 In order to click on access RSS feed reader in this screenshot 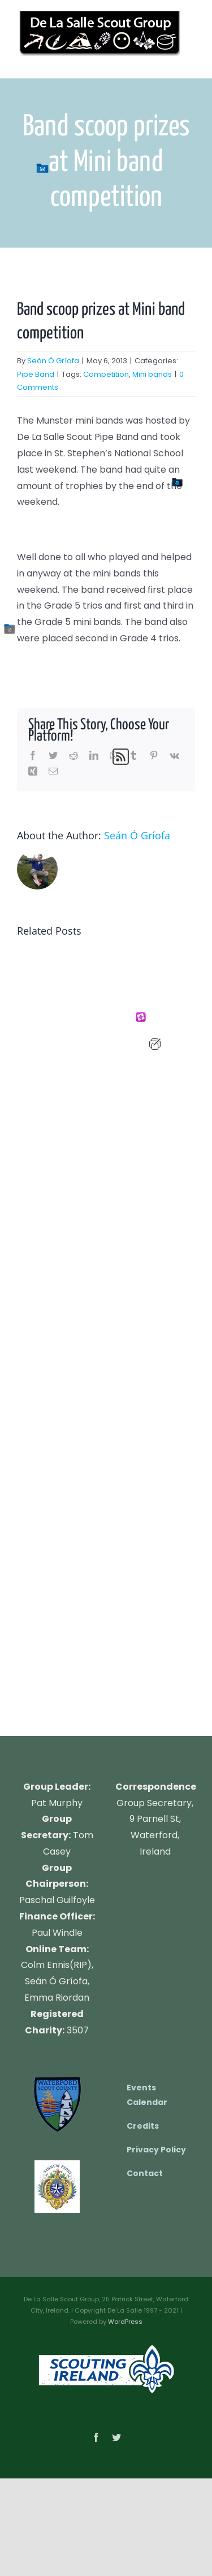, I will do `click(120, 756)`.